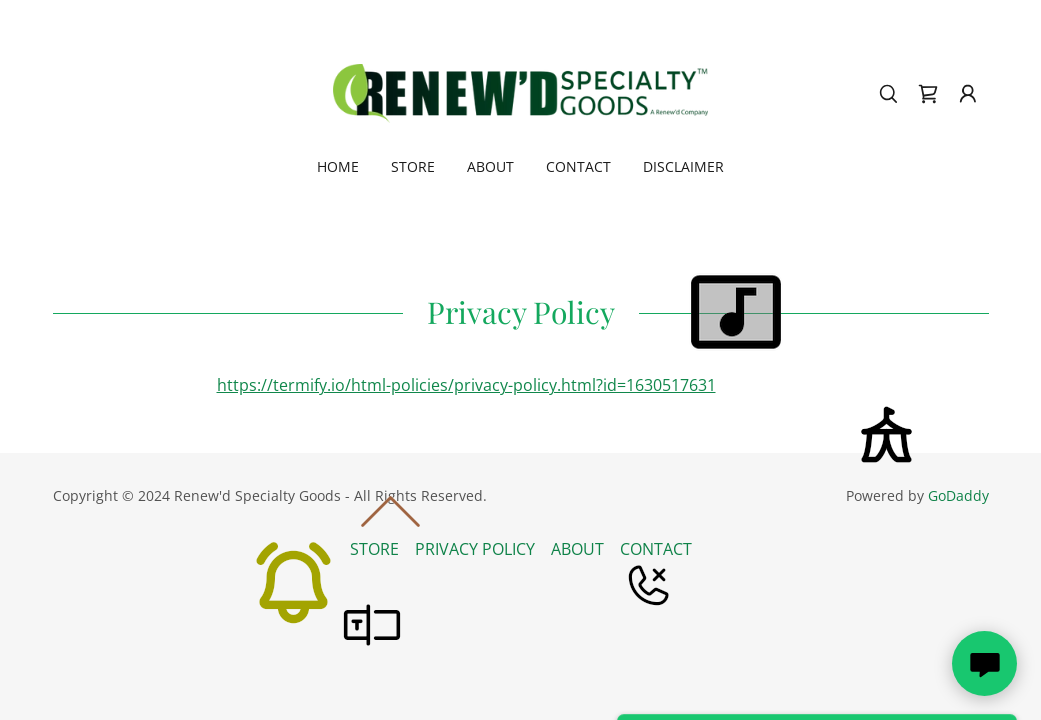 This screenshot has height=720, width=1041. Describe the element at coordinates (390, 528) in the screenshot. I see `collapse or minimize a section` at that location.